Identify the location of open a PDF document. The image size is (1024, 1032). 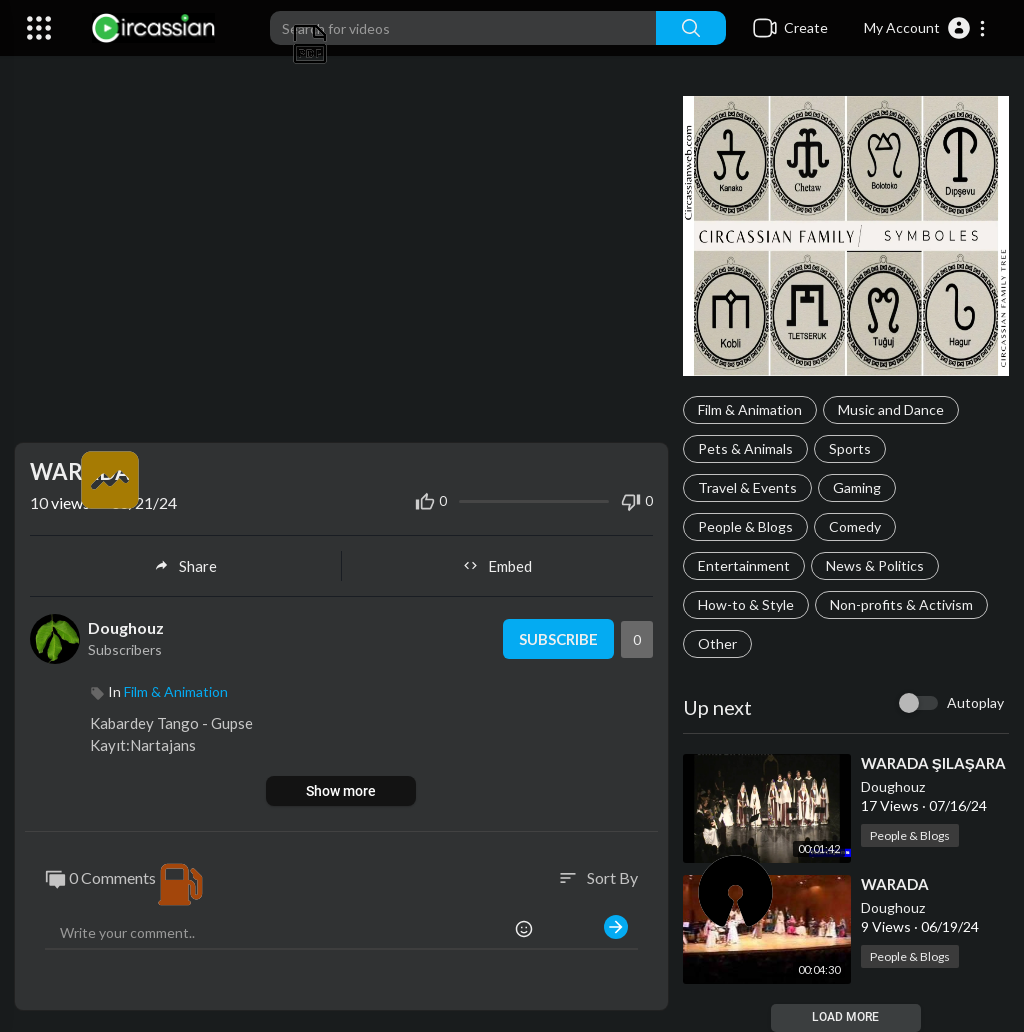
(310, 44).